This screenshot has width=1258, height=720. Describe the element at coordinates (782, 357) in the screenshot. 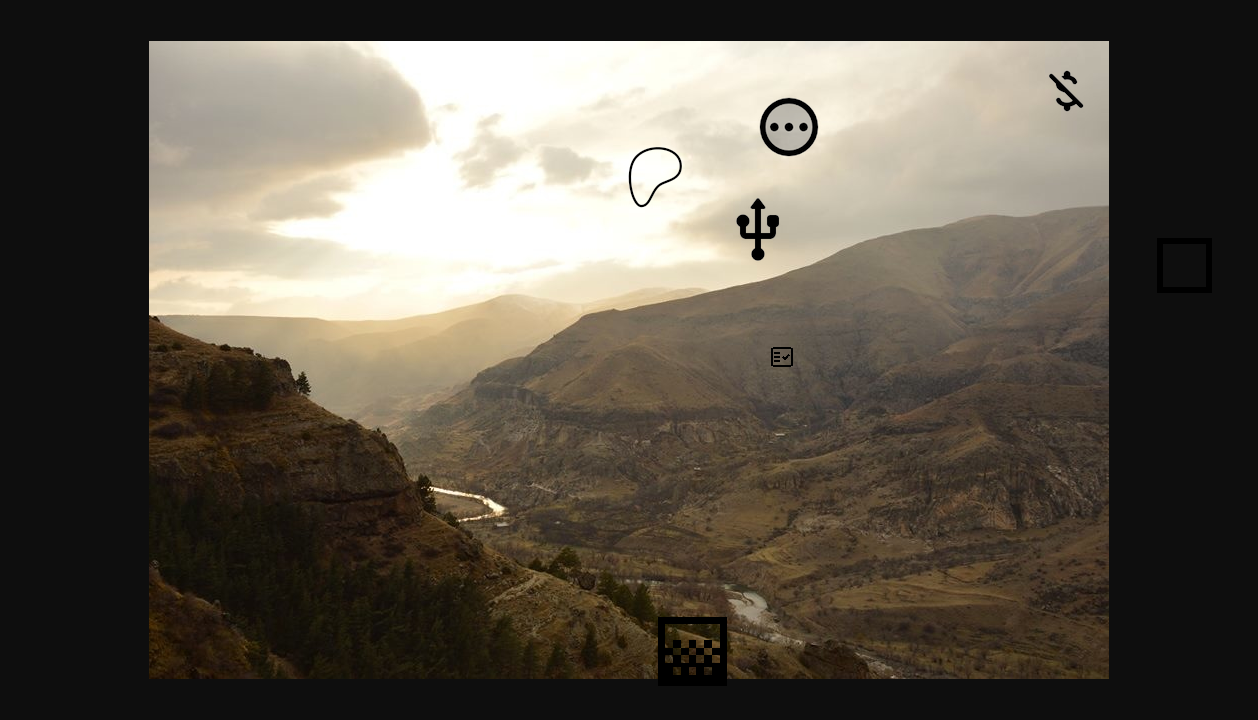

I see `view checklist or task verification status` at that location.